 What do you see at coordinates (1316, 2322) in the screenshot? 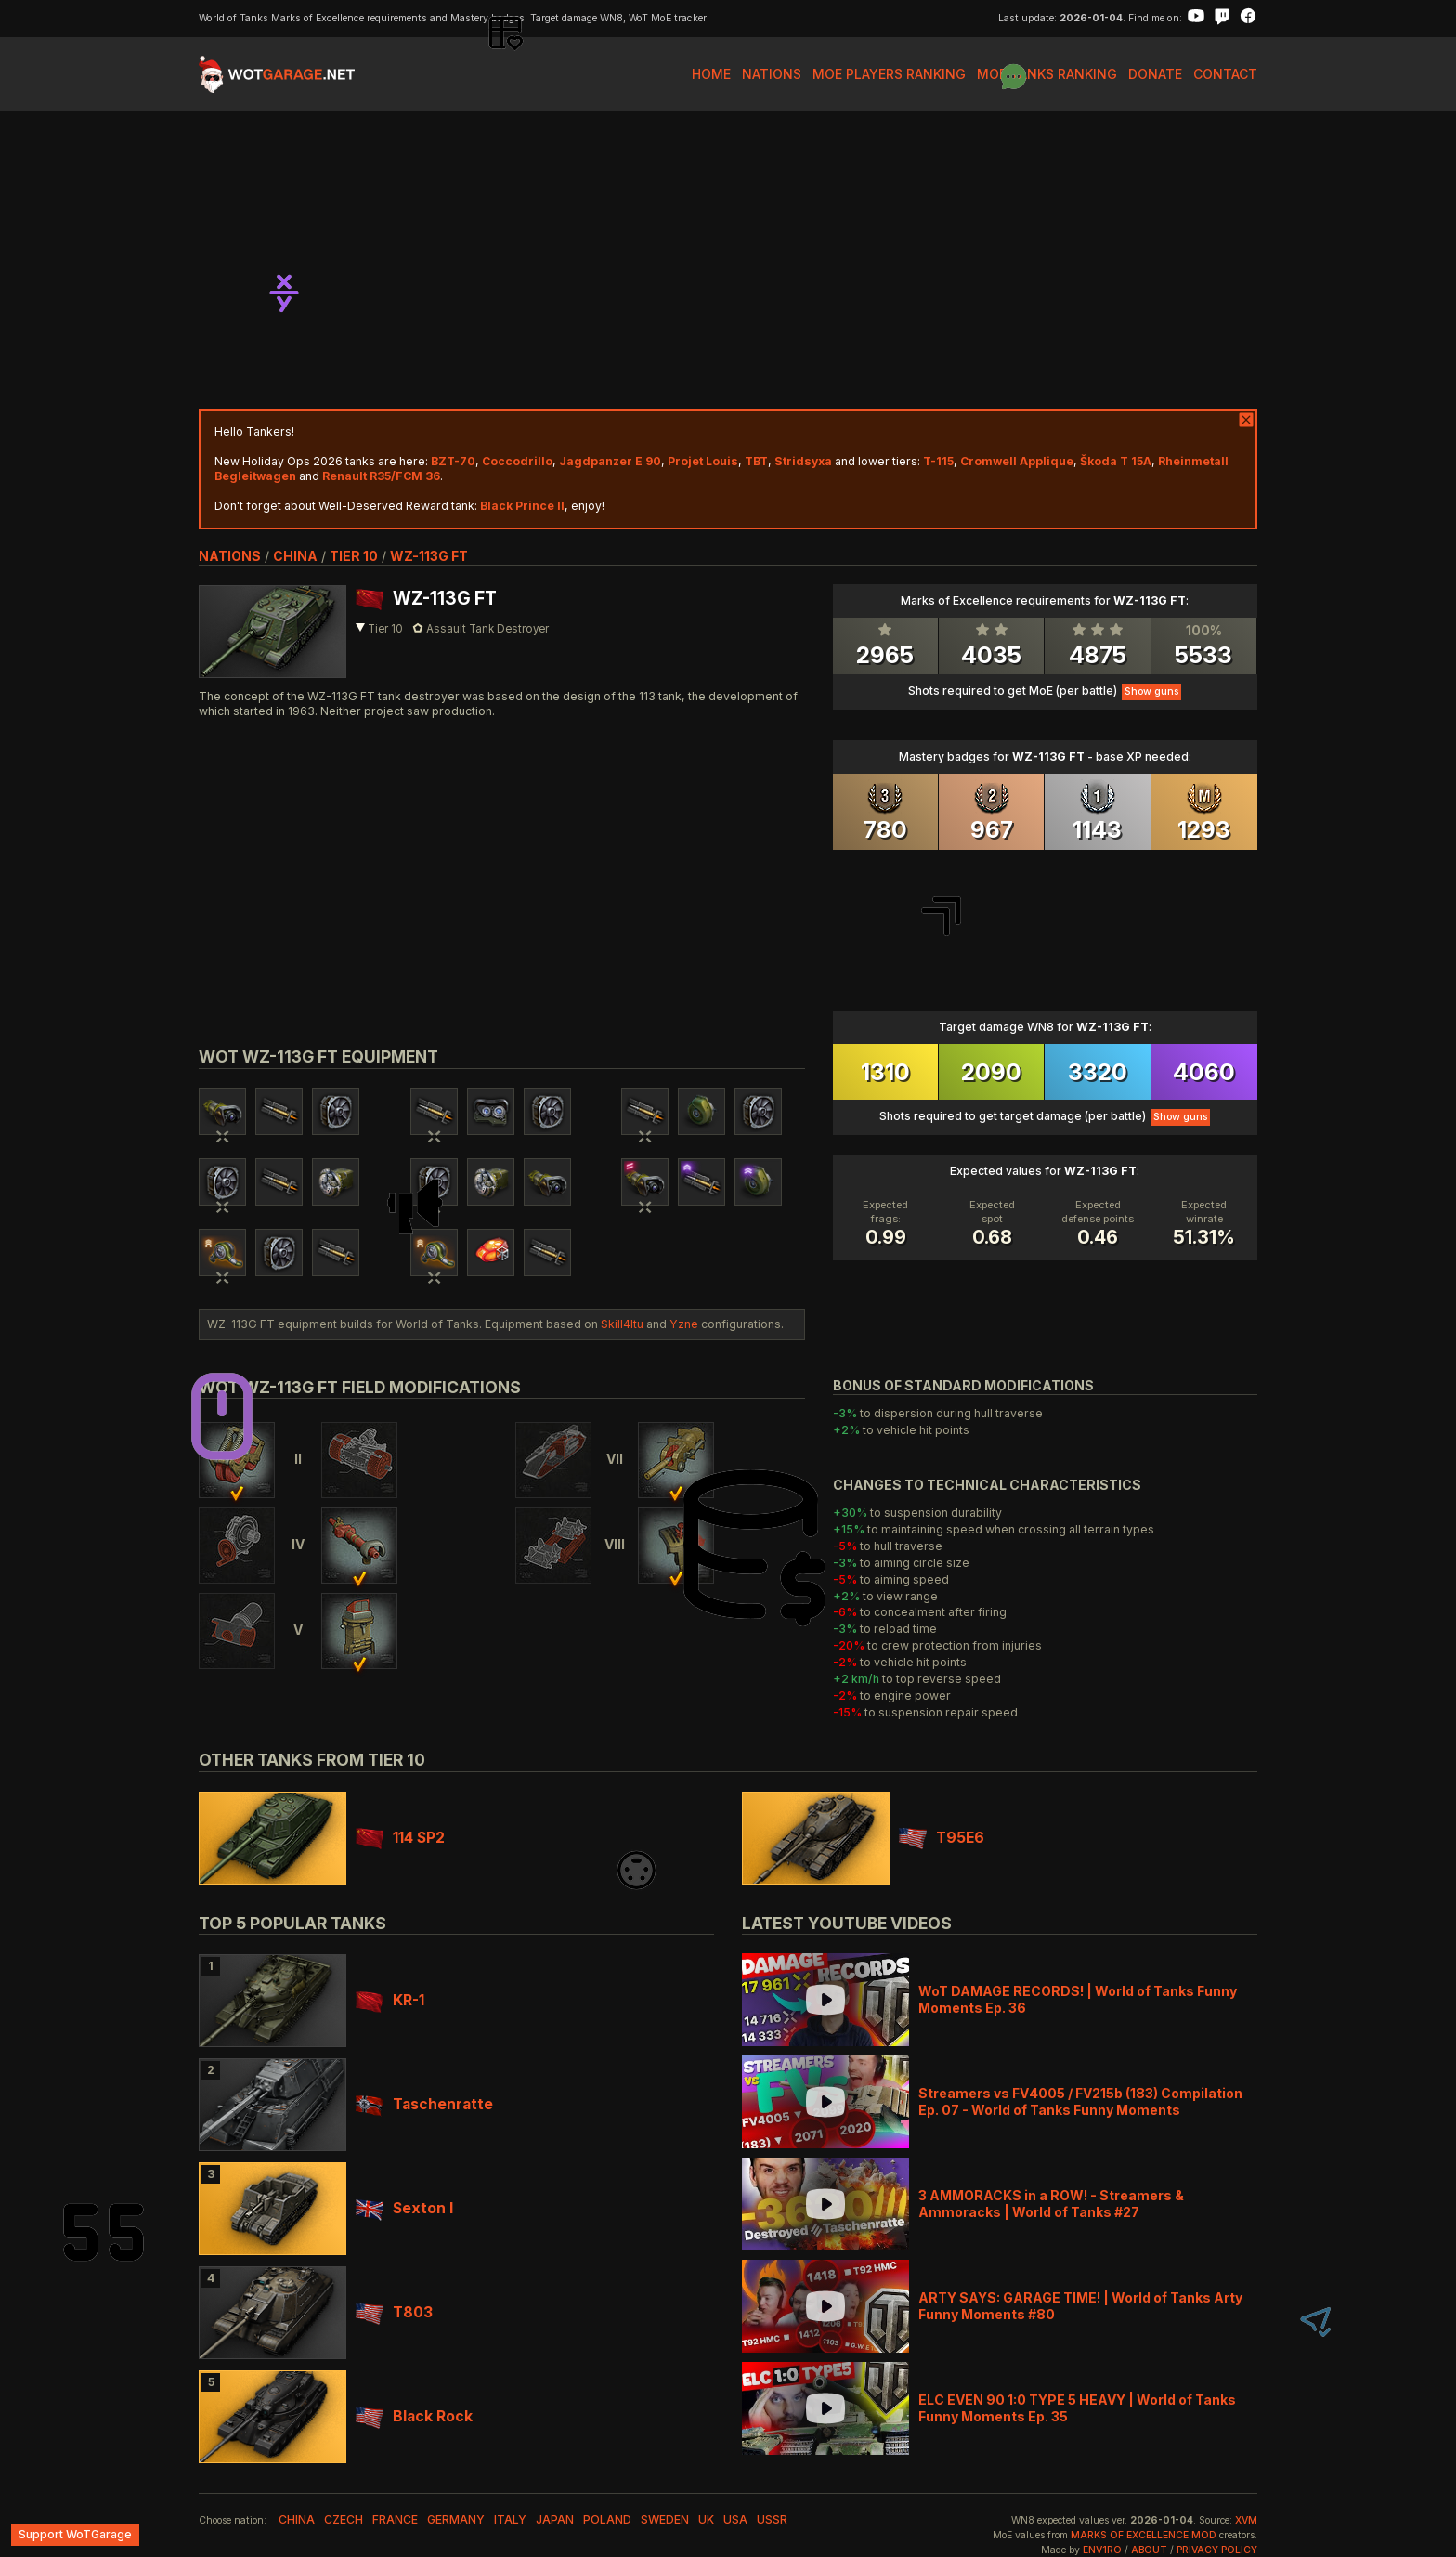
I see `location successfully shared` at bounding box center [1316, 2322].